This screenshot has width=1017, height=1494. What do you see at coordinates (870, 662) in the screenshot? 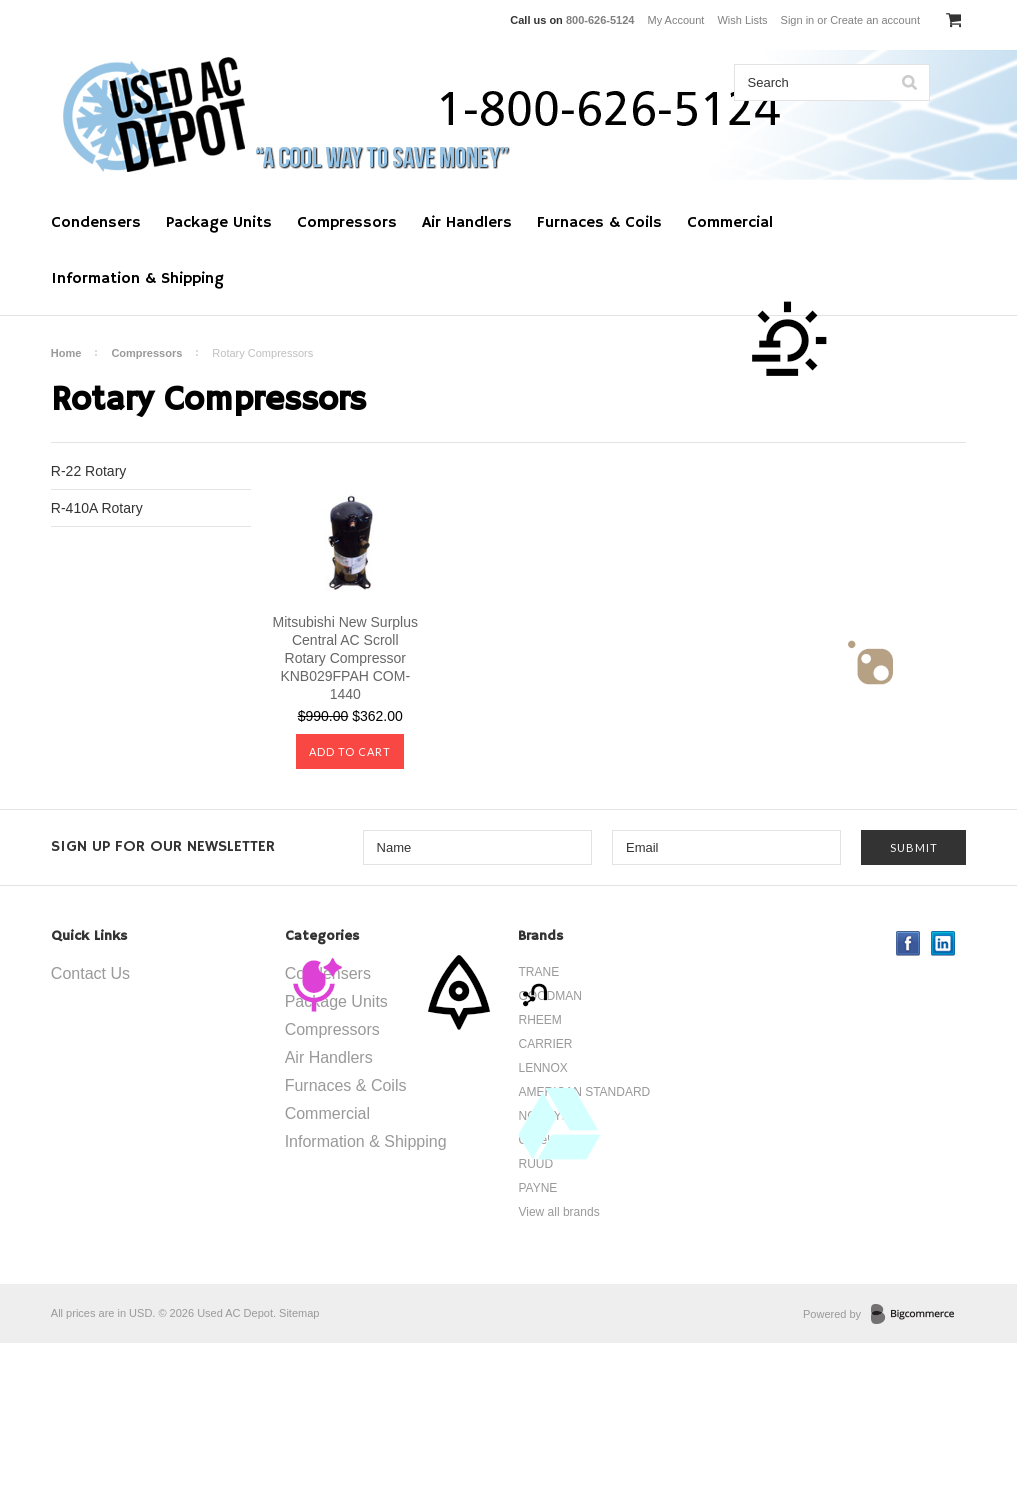
I see `nuget package manager logo` at bounding box center [870, 662].